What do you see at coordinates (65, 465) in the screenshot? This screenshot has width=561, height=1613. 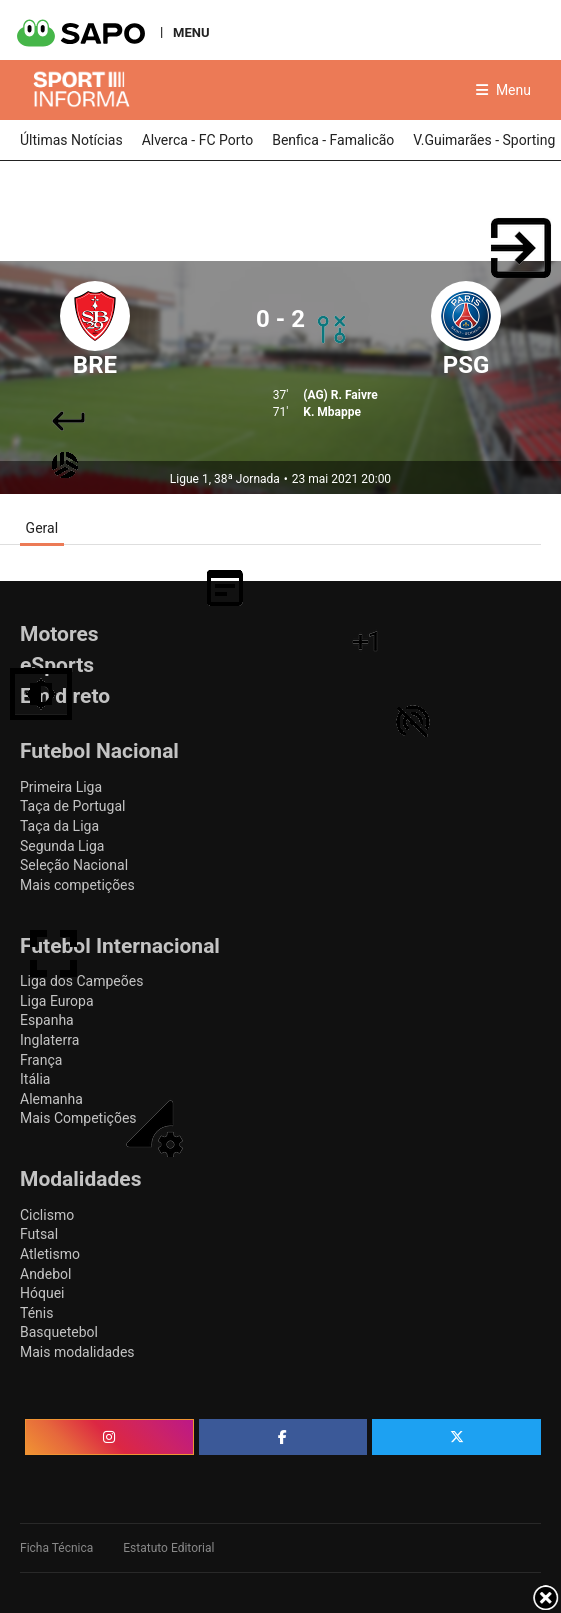 I see `access volleyball or sports content` at bounding box center [65, 465].